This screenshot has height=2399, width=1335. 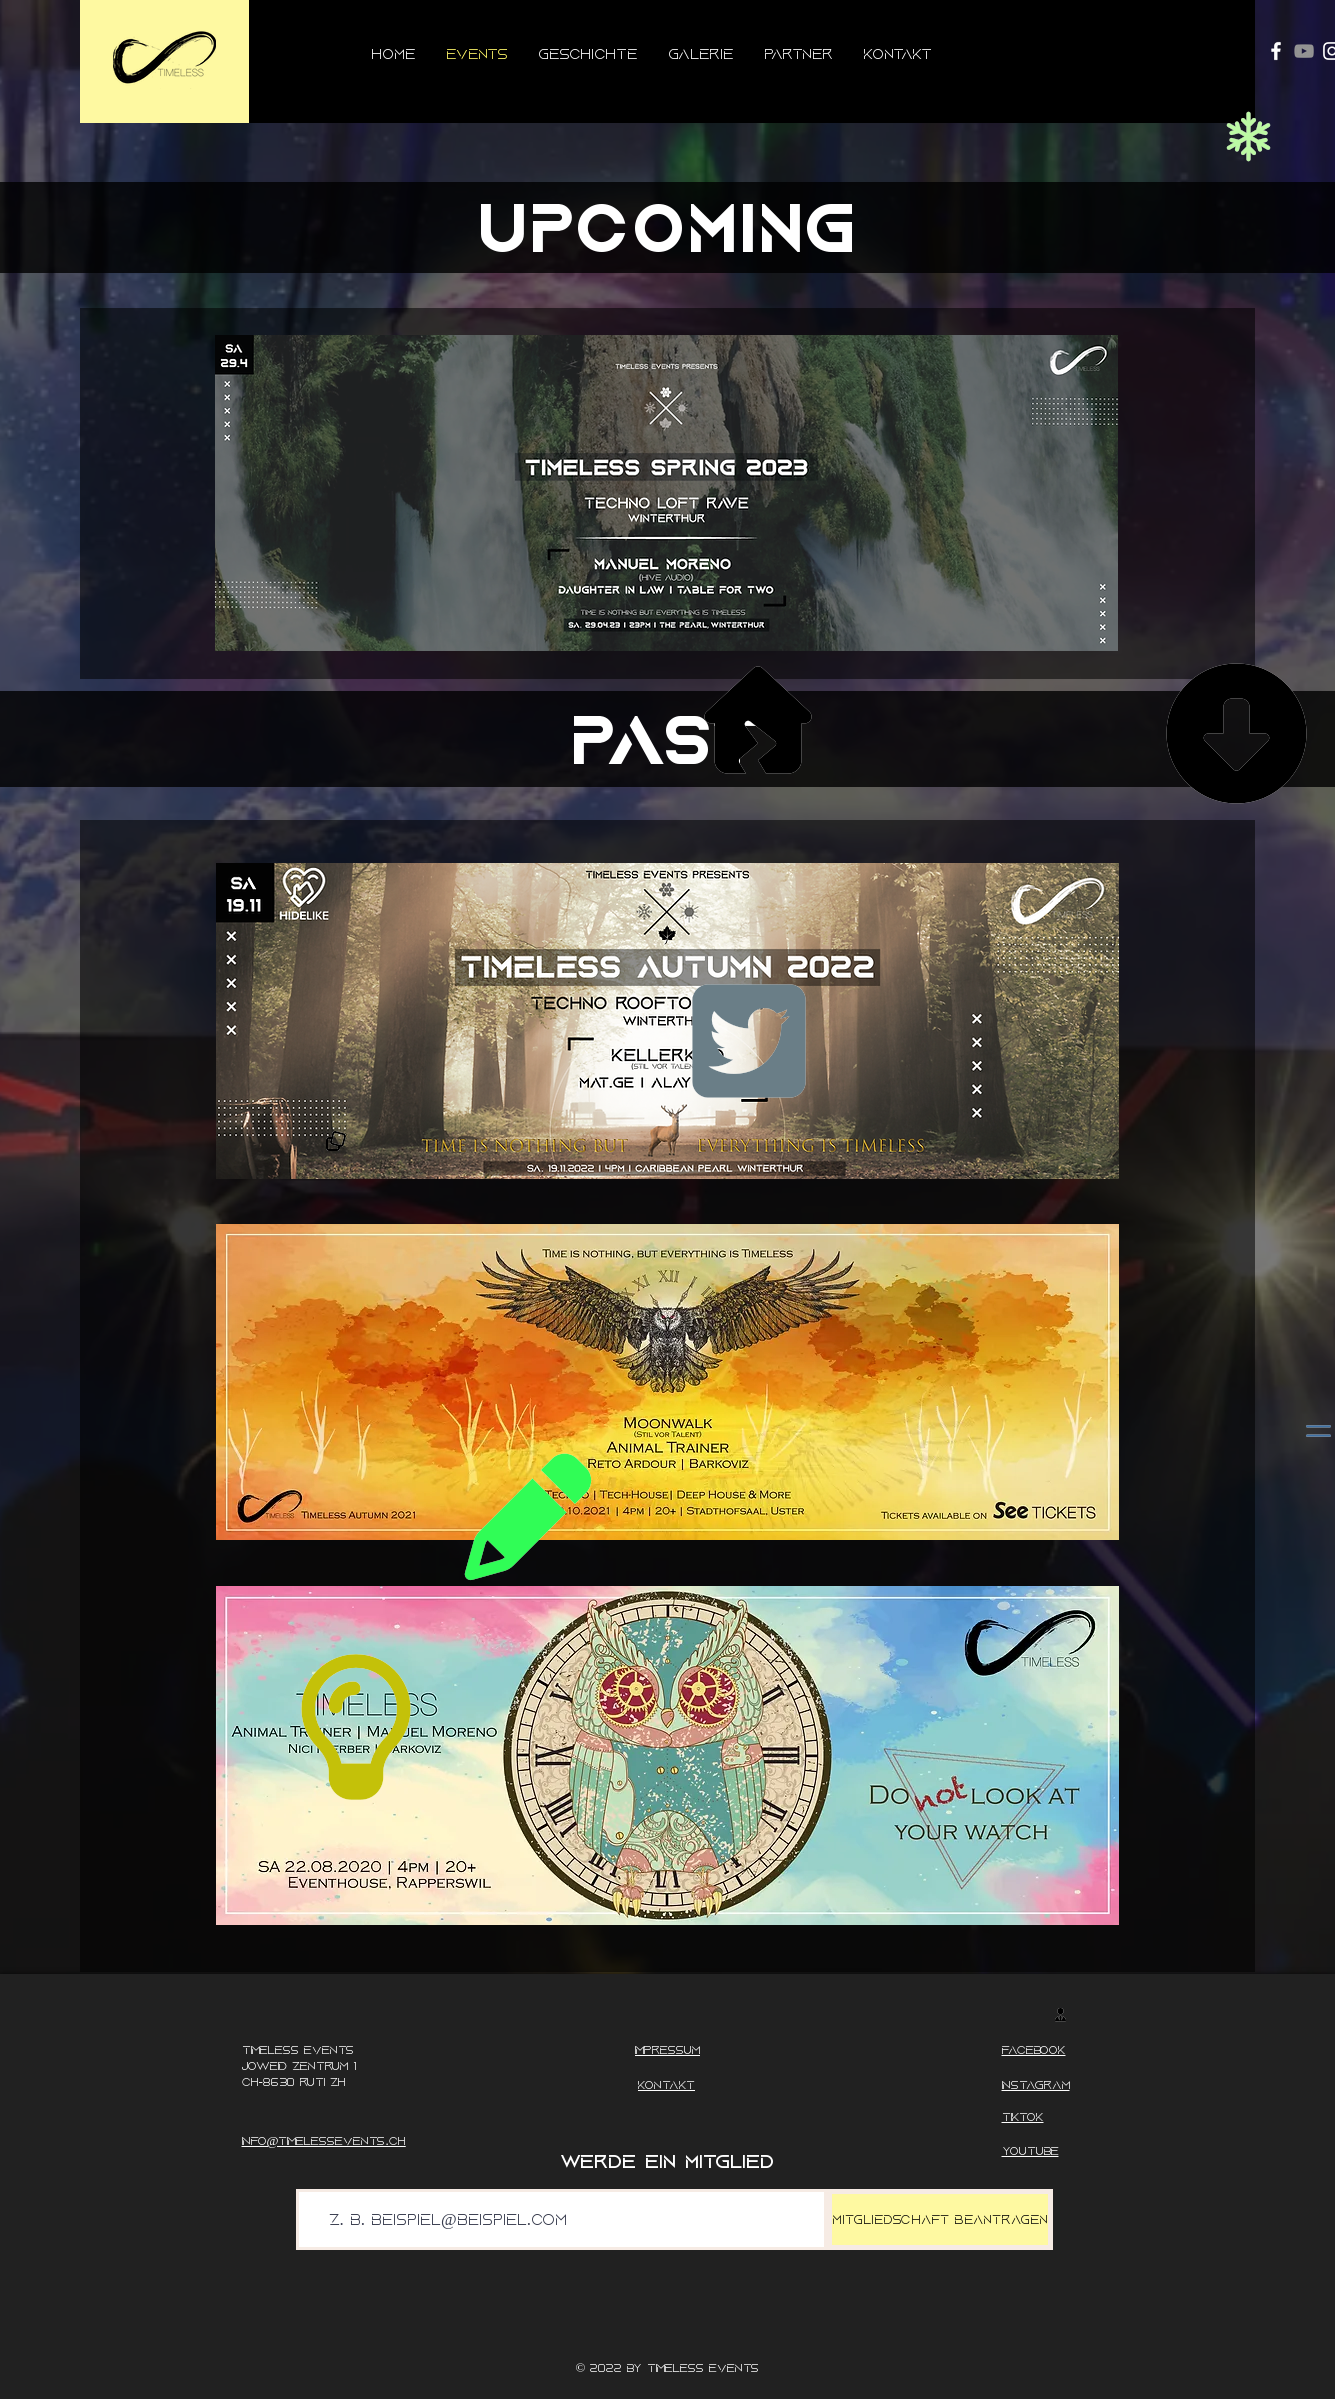 I want to click on download a file or content, so click(x=1236, y=733).